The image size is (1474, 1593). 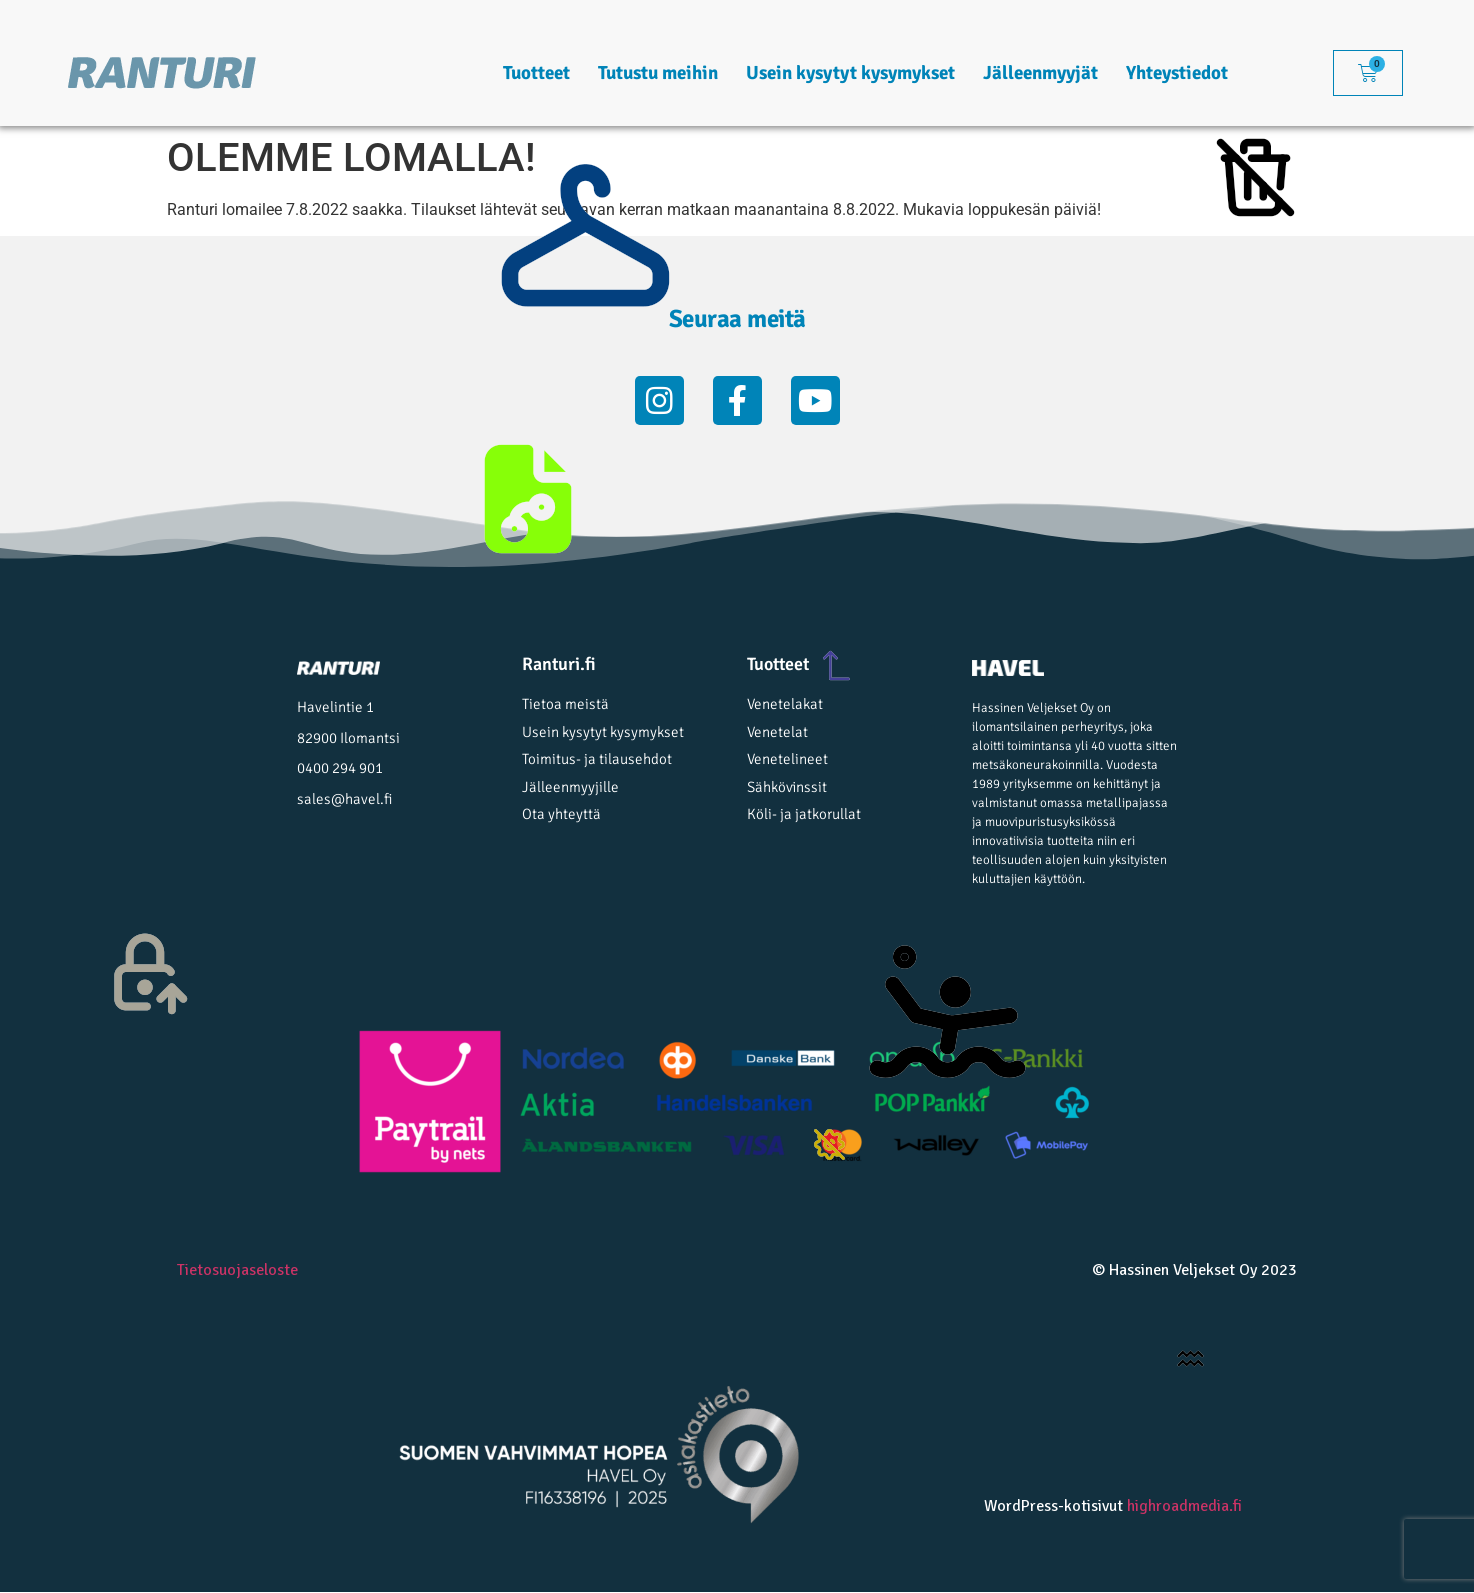 What do you see at coordinates (1190, 1358) in the screenshot?
I see `indicates aquarius zodiac sign` at bounding box center [1190, 1358].